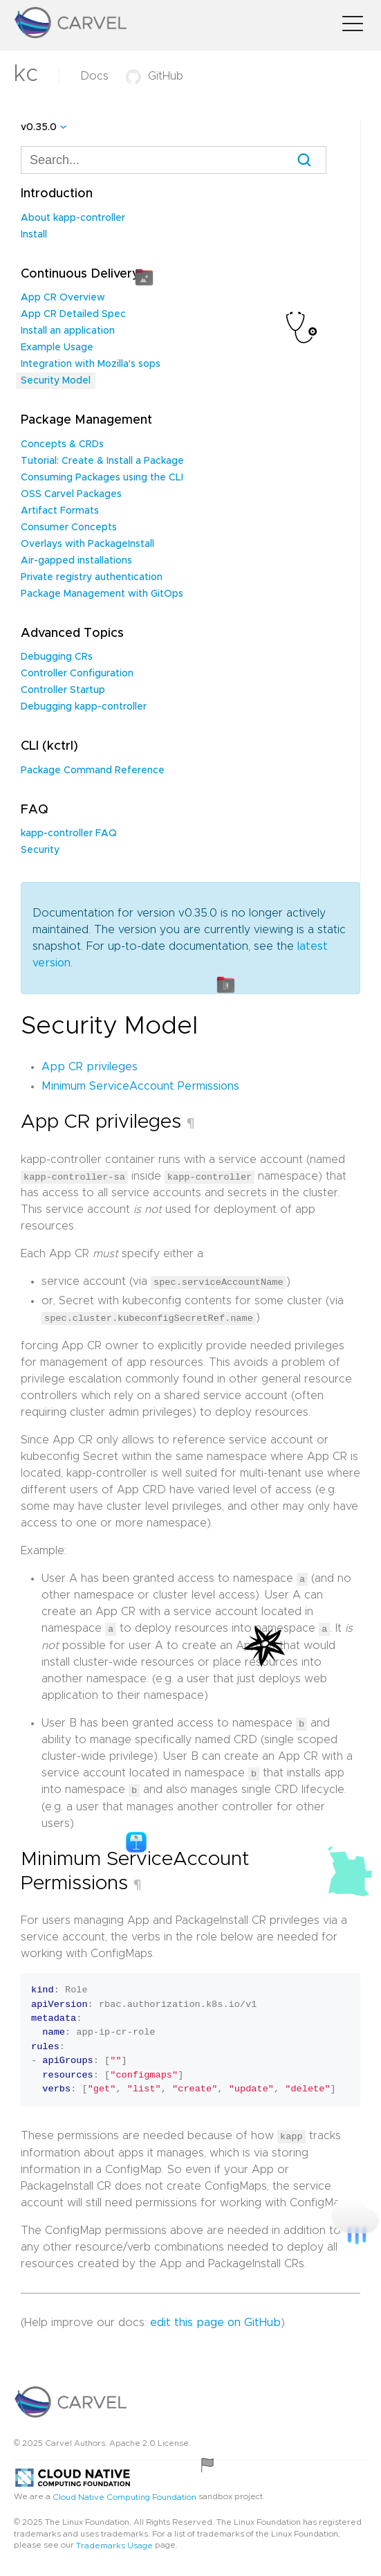  Describe the element at coordinates (207, 2465) in the screenshot. I see `view flagged emails in Mail` at that location.